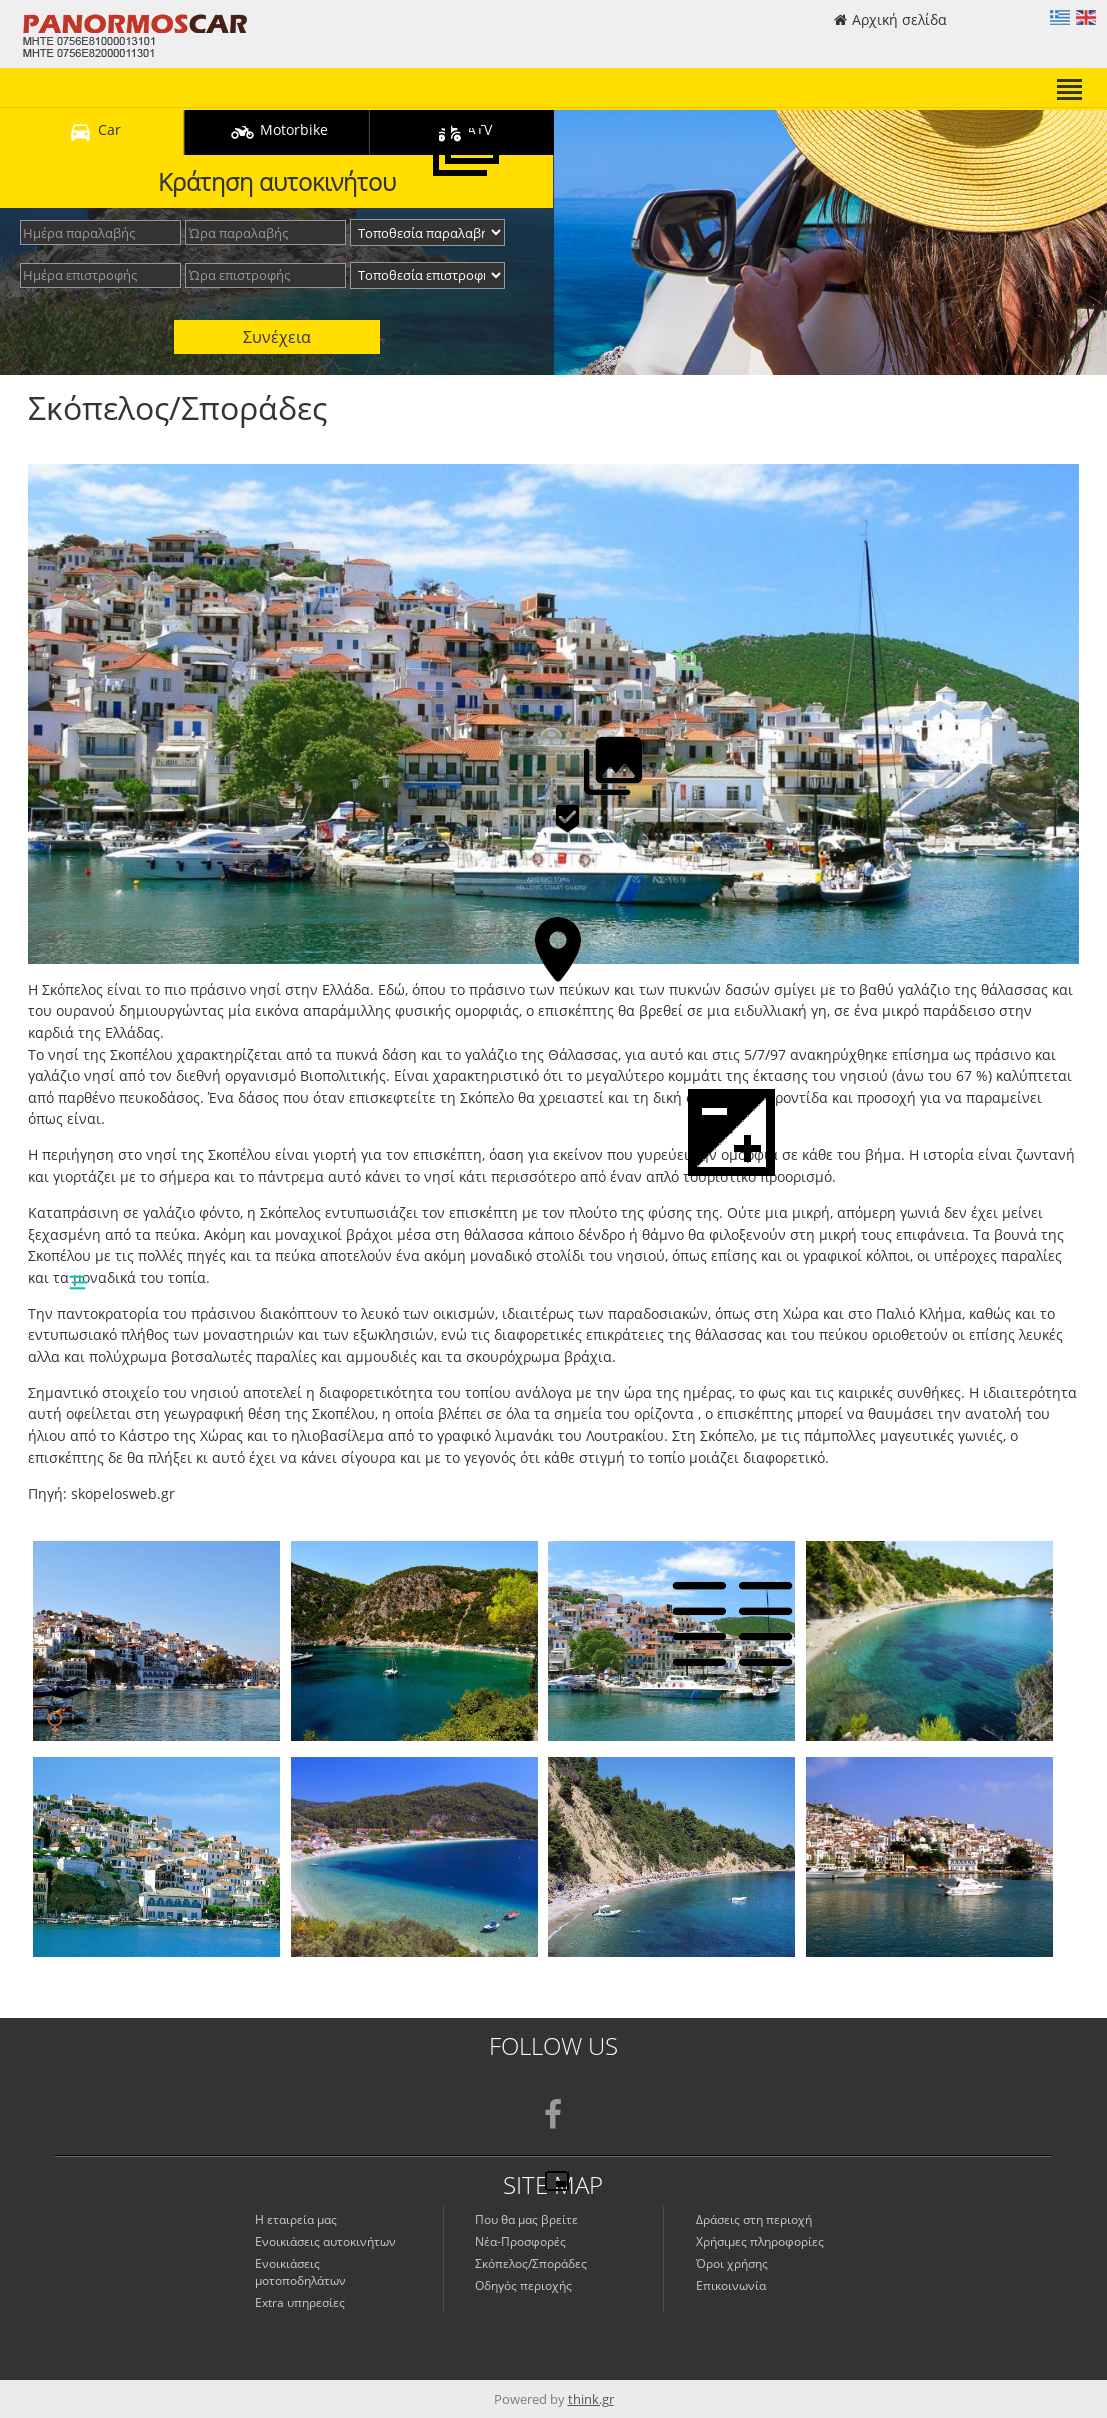 This screenshot has width=1107, height=2418. I want to click on indicates a verified or confirmed location, so click(567, 818).